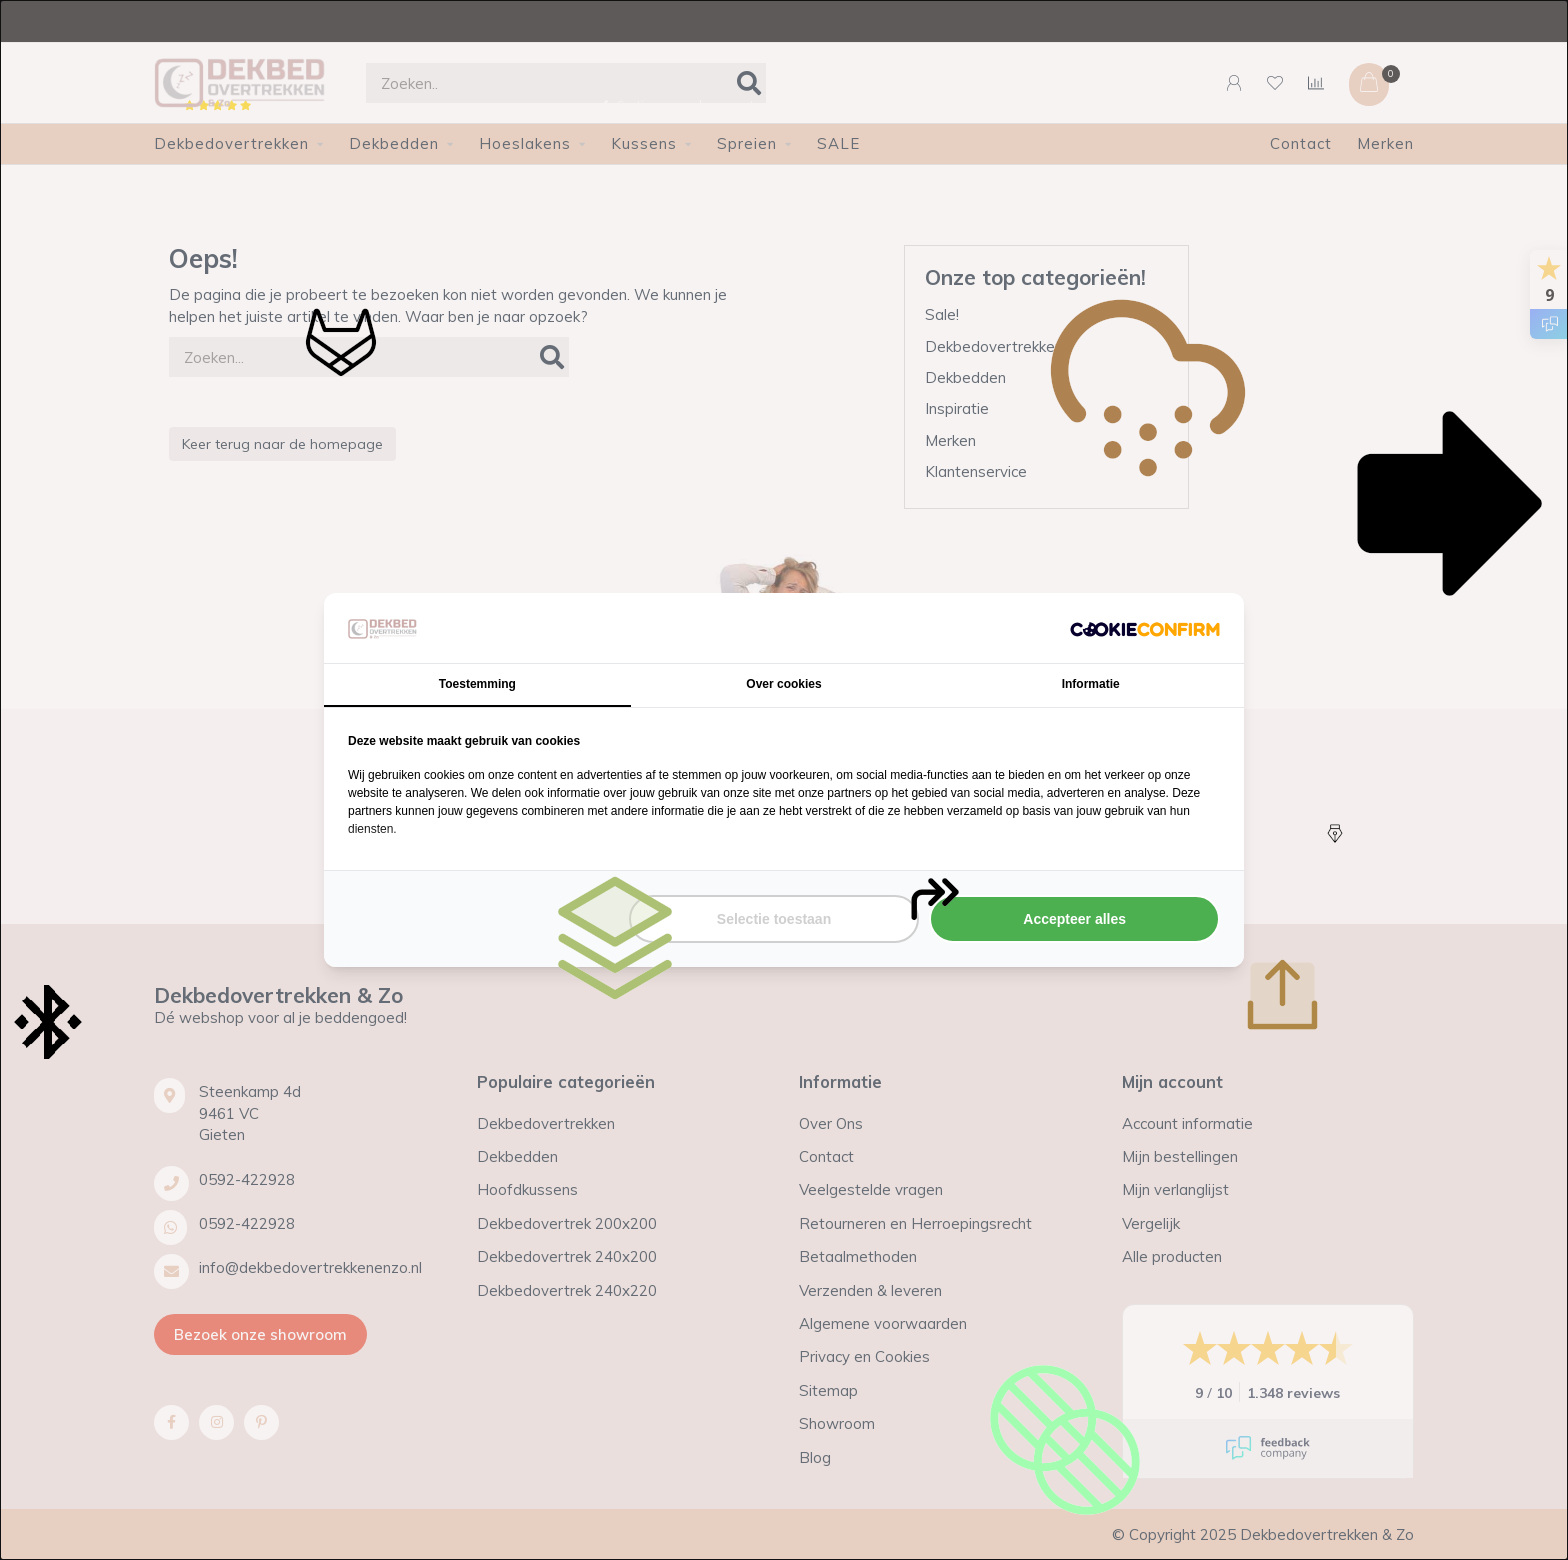  I want to click on open GitLab repository, so click(341, 341).